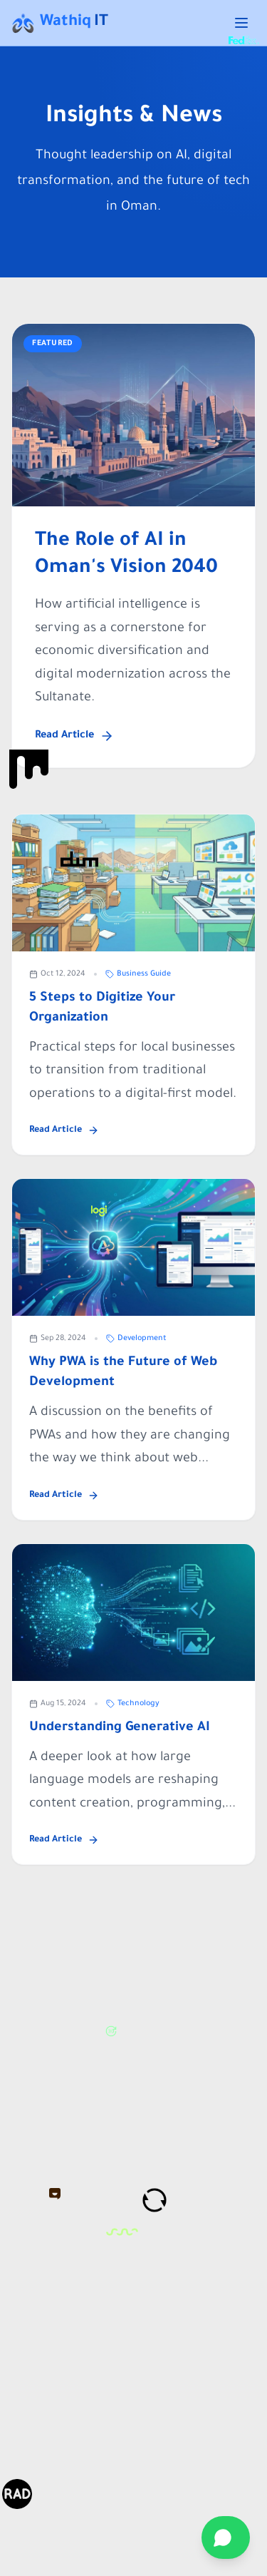 The height and width of the screenshot is (2576, 267). Describe the element at coordinates (111, 2031) in the screenshot. I see `skip forward 30 seconds` at that location.